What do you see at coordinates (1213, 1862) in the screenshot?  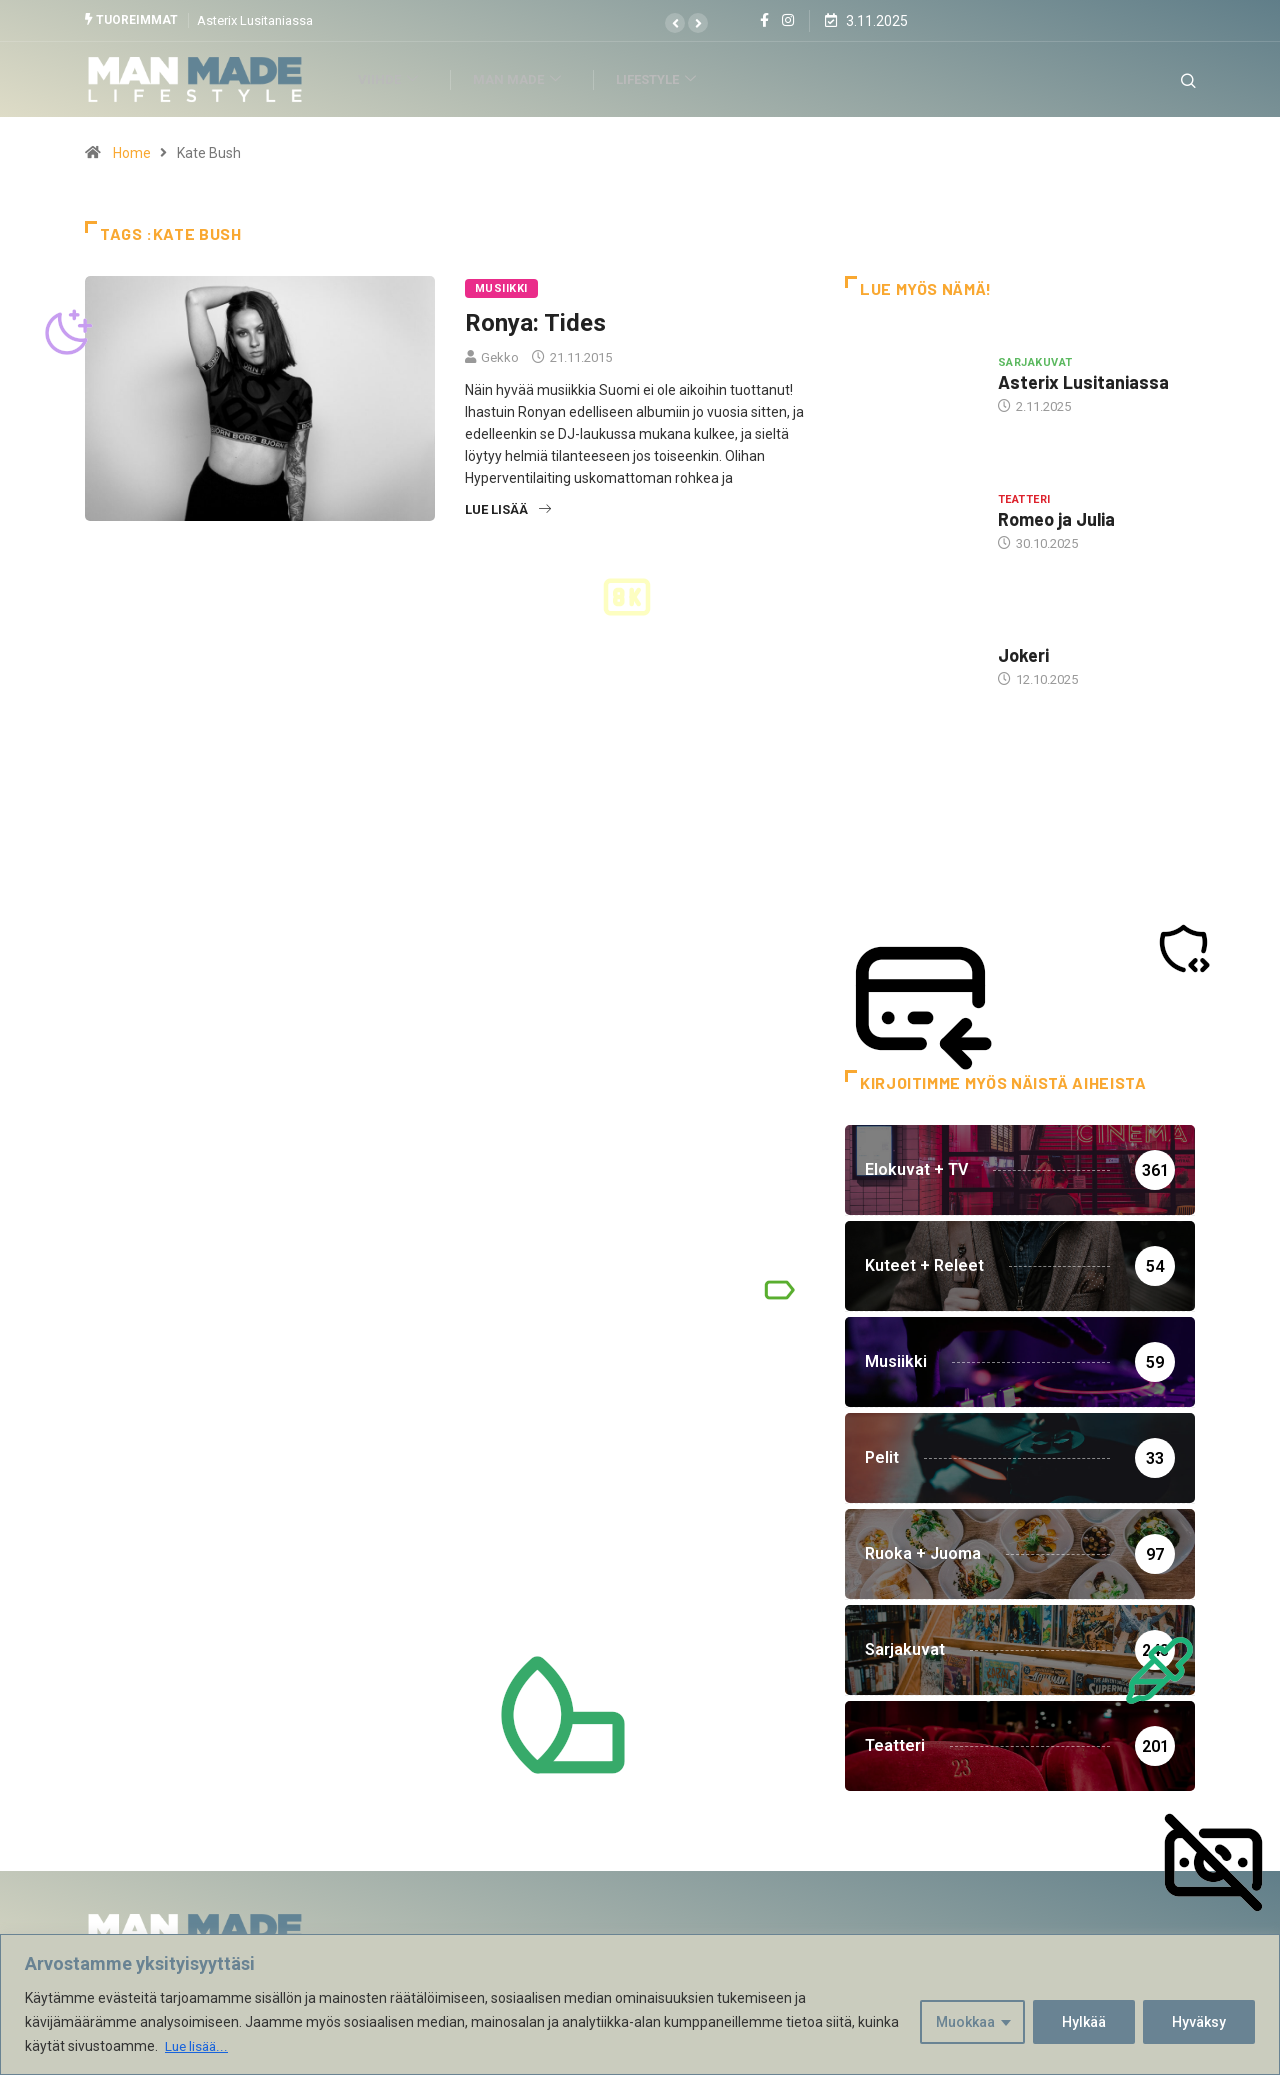 I see `payment method unavailable` at bounding box center [1213, 1862].